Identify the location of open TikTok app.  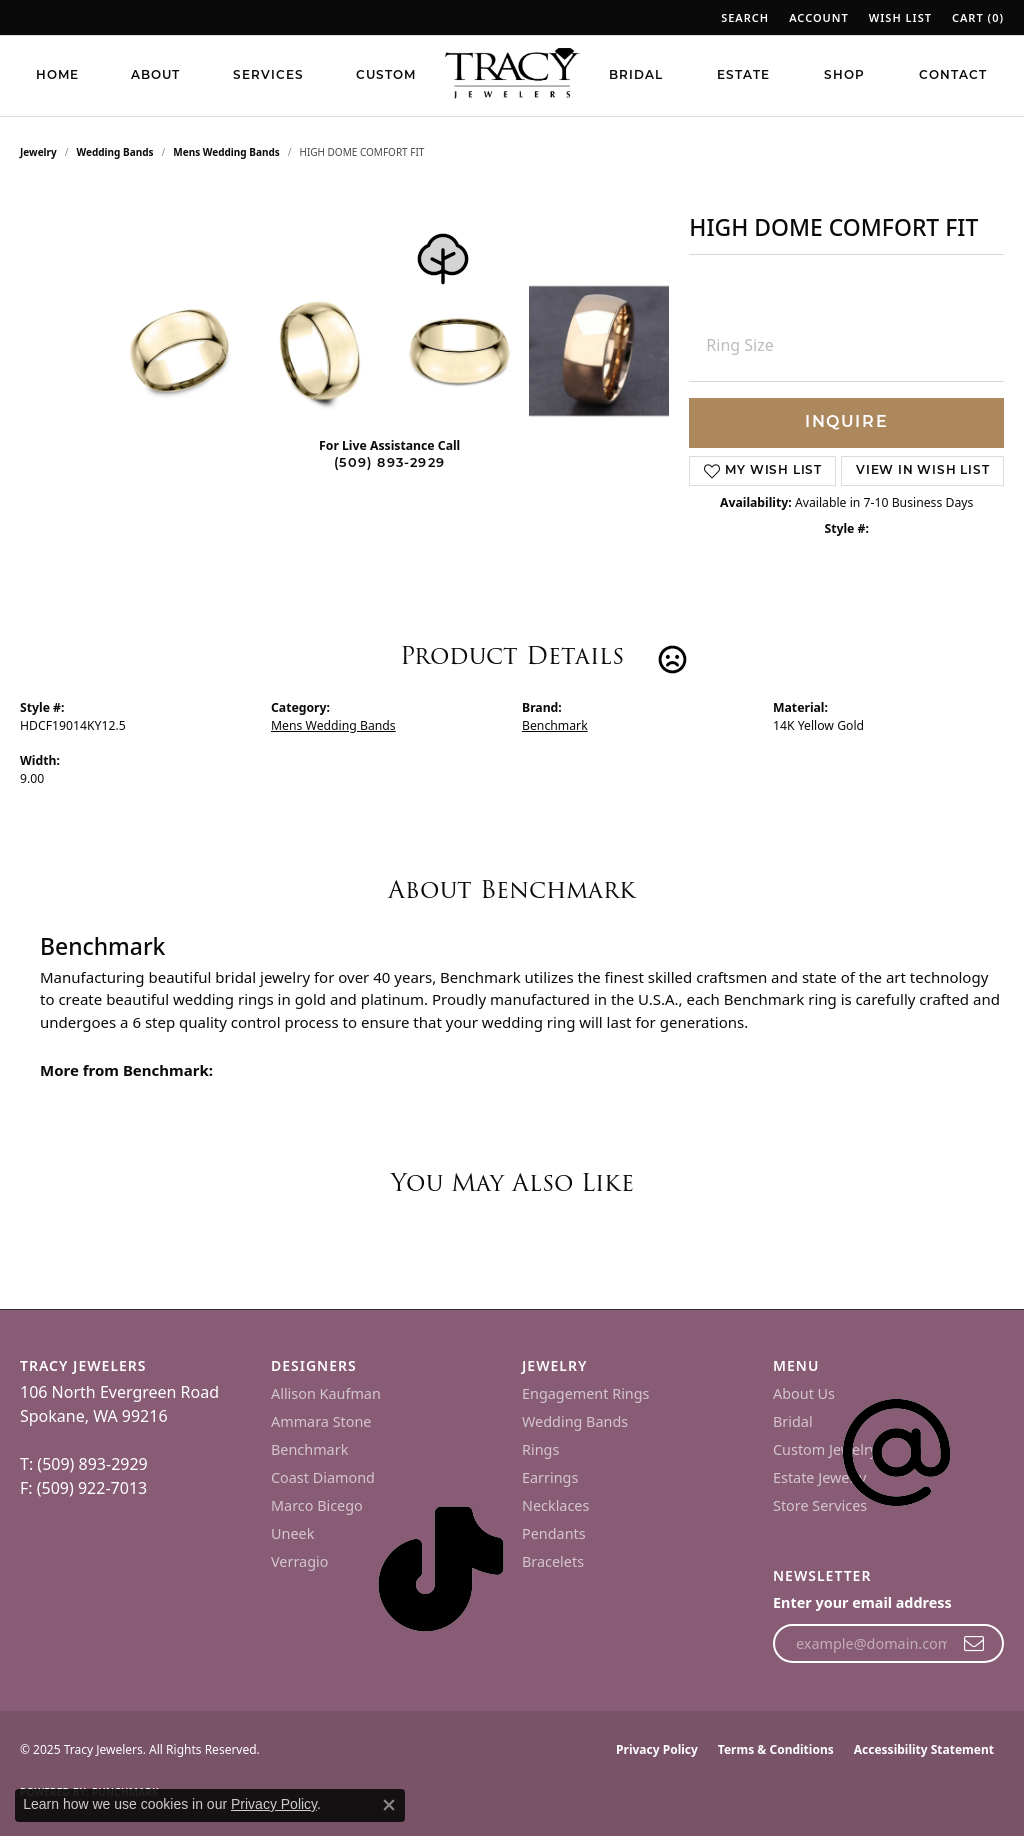
(441, 1569).